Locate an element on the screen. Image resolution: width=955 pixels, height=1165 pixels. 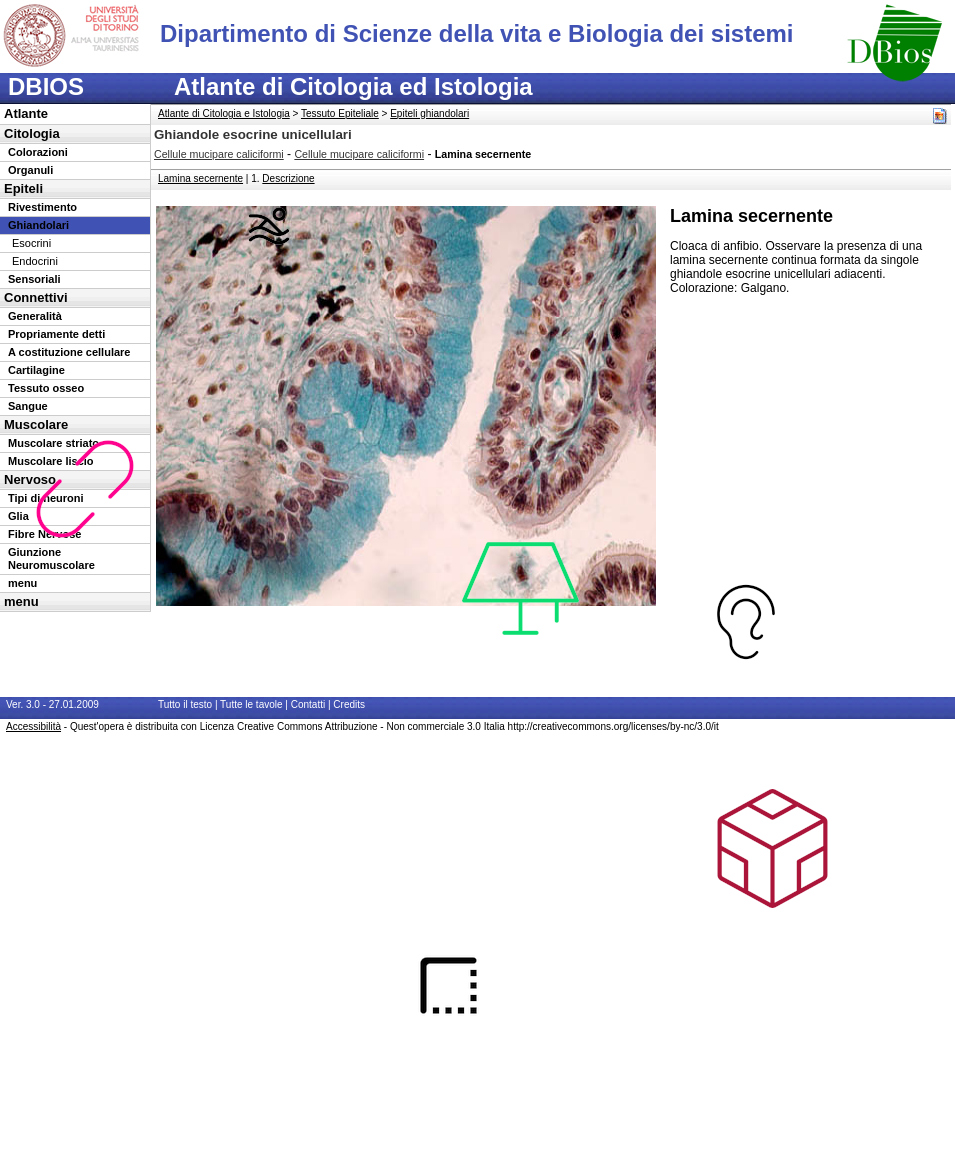
access audio or sound settings is located at coordinates (746, 622).